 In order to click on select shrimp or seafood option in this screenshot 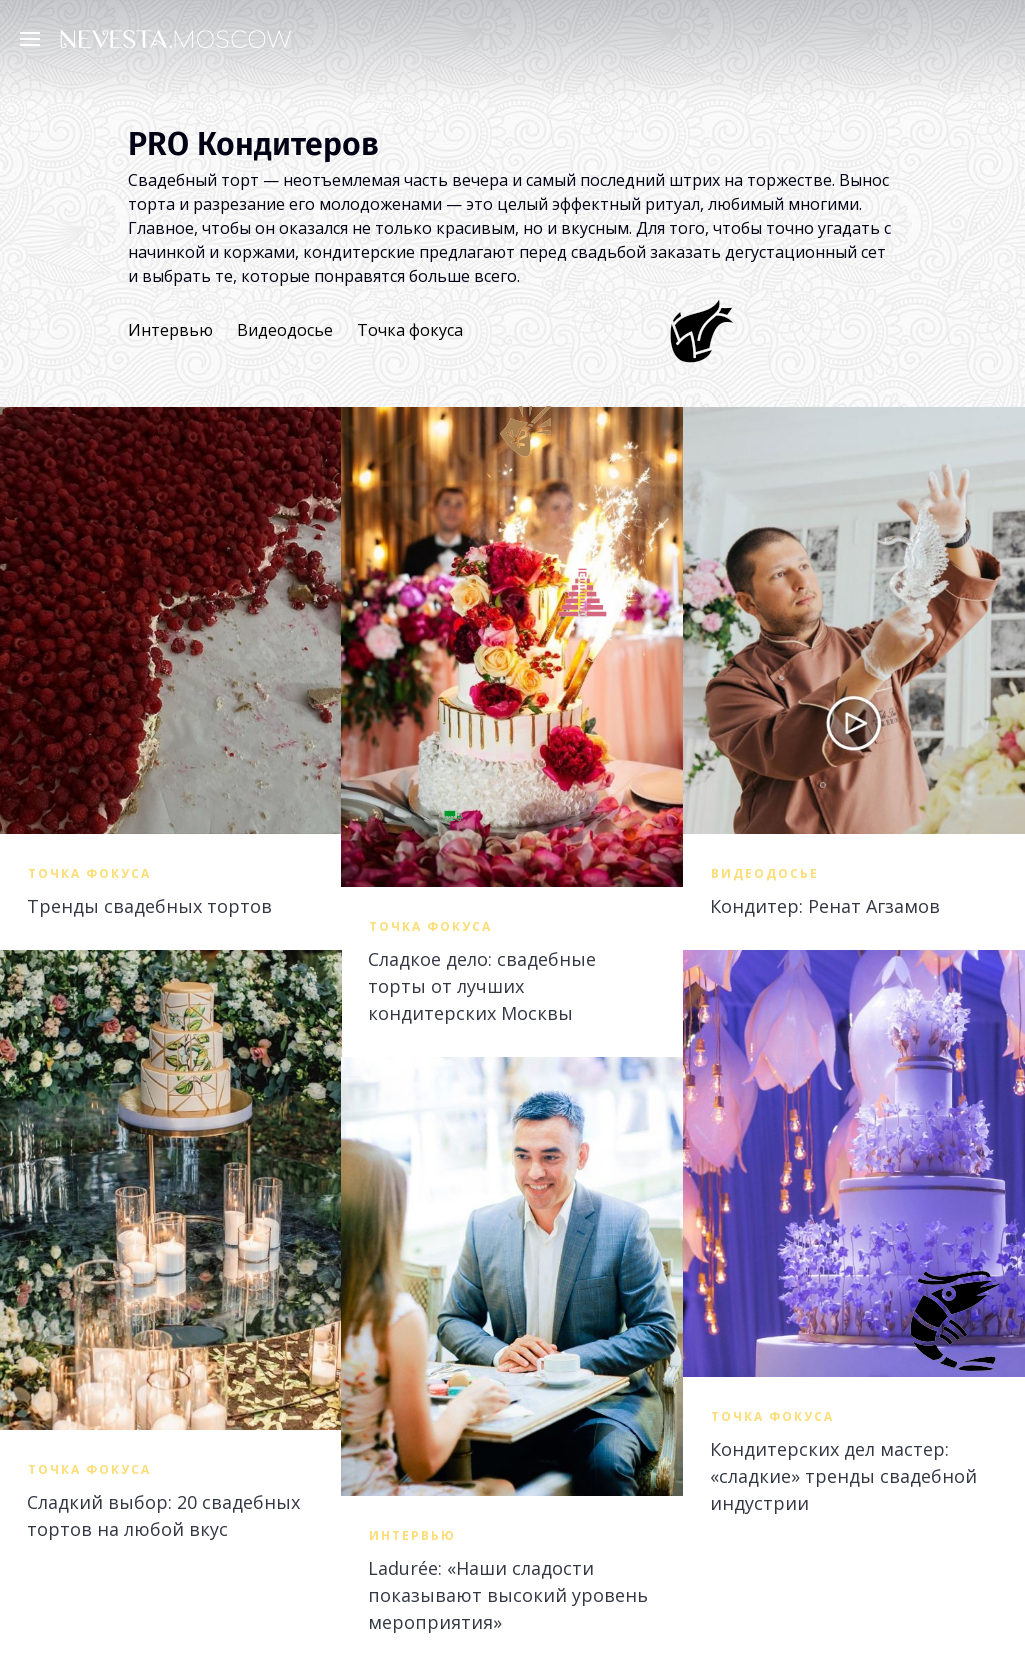, I will do `click(956, 1321)`.